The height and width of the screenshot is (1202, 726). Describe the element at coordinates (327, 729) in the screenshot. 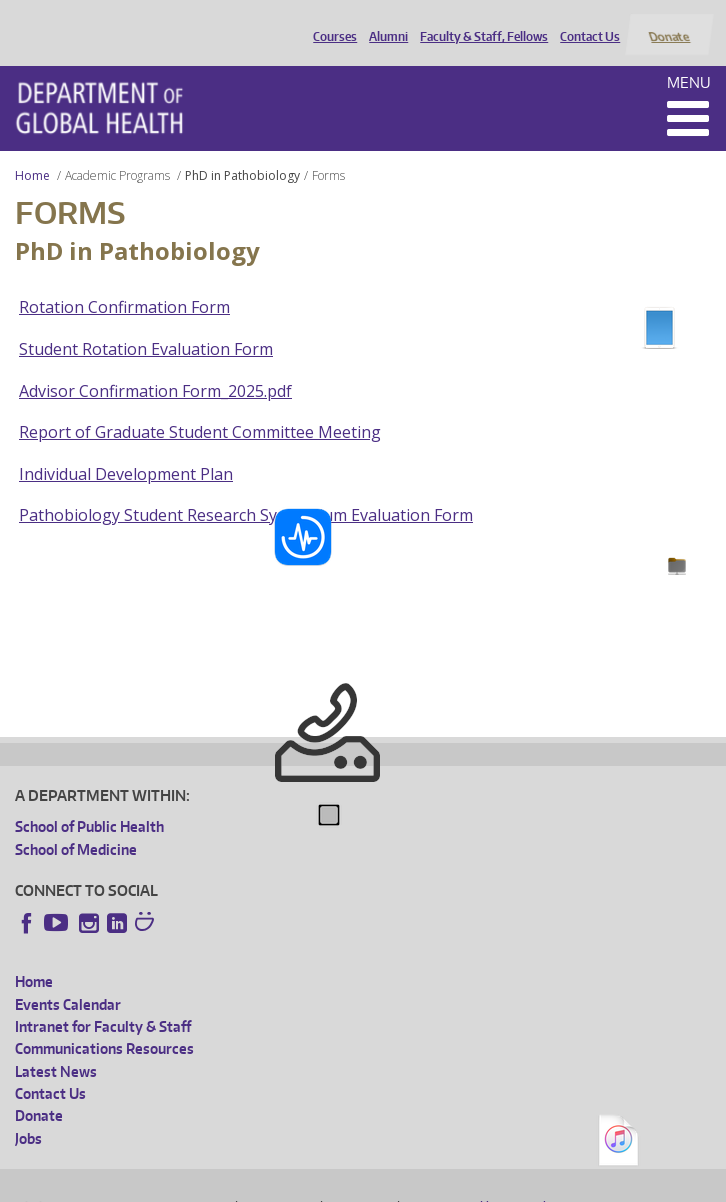

I see `indicates modem or dial-up connection status` at that location.